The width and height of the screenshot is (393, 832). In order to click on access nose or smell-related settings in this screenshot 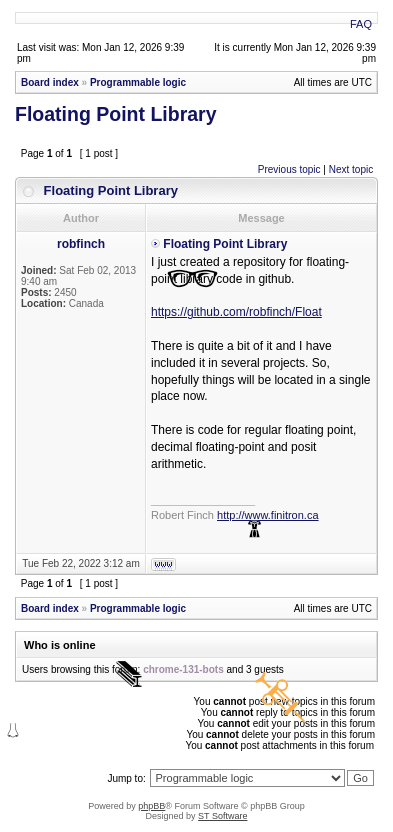, I will do `click(13, 730)`.